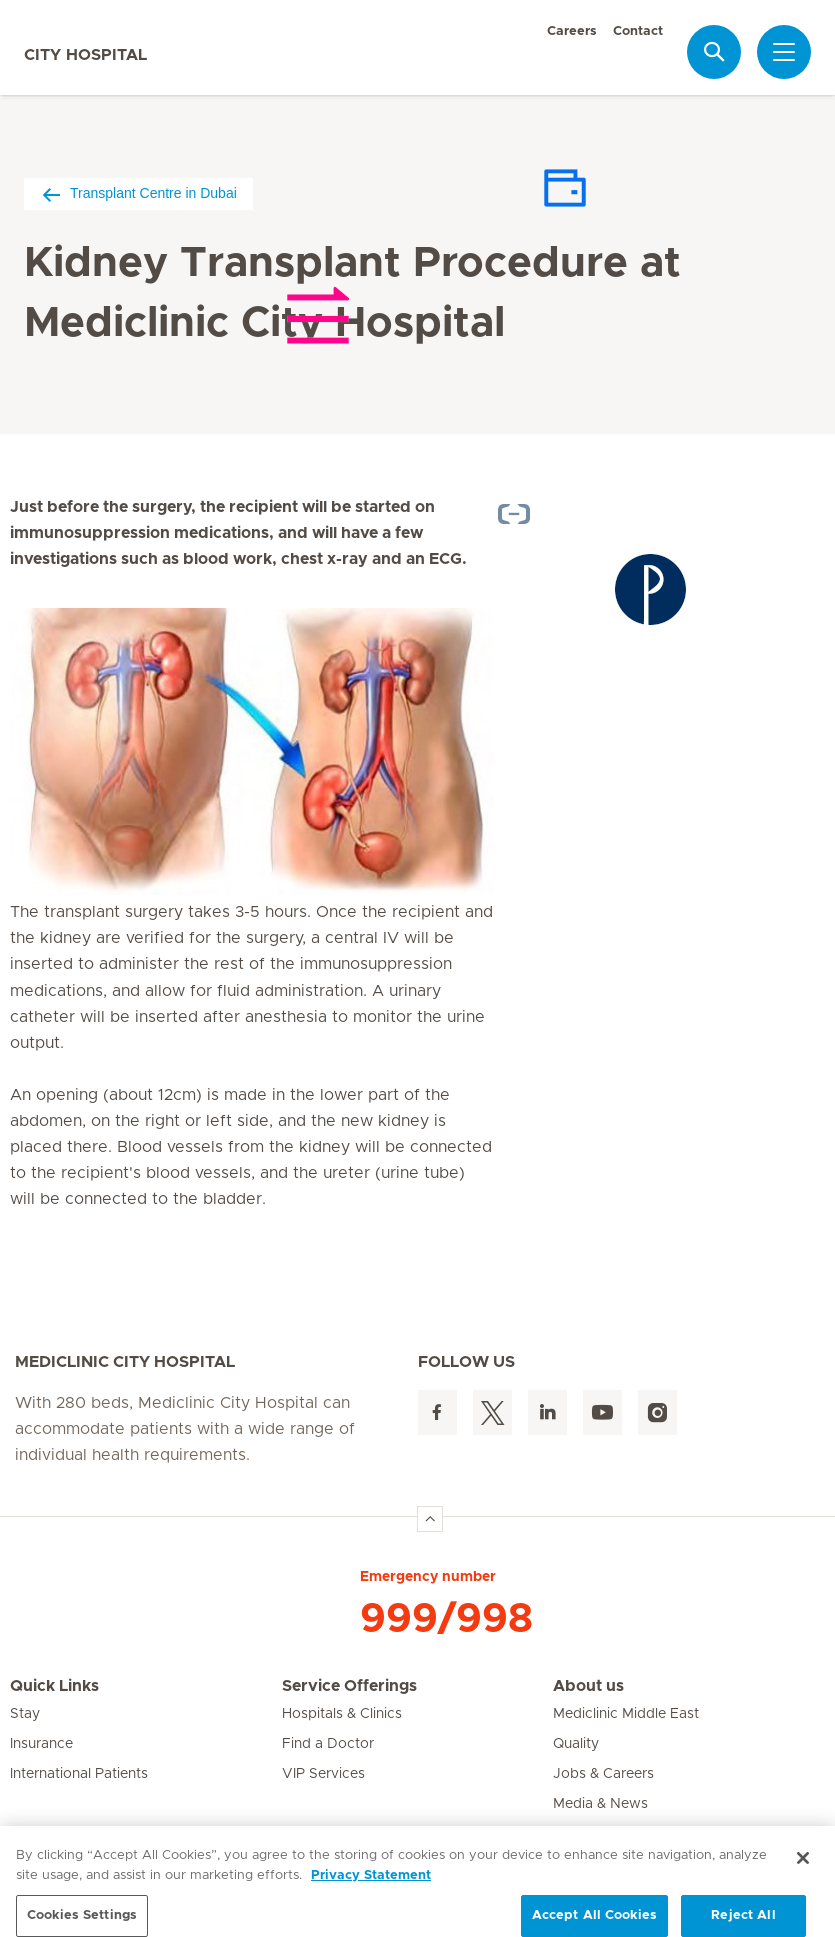 This screenshot has height=1937, width=835. What do you see at coordinates (514, 514) in the screenshot?
I see `Alibaba Cloud service or product` at bounding box center [514, 514].